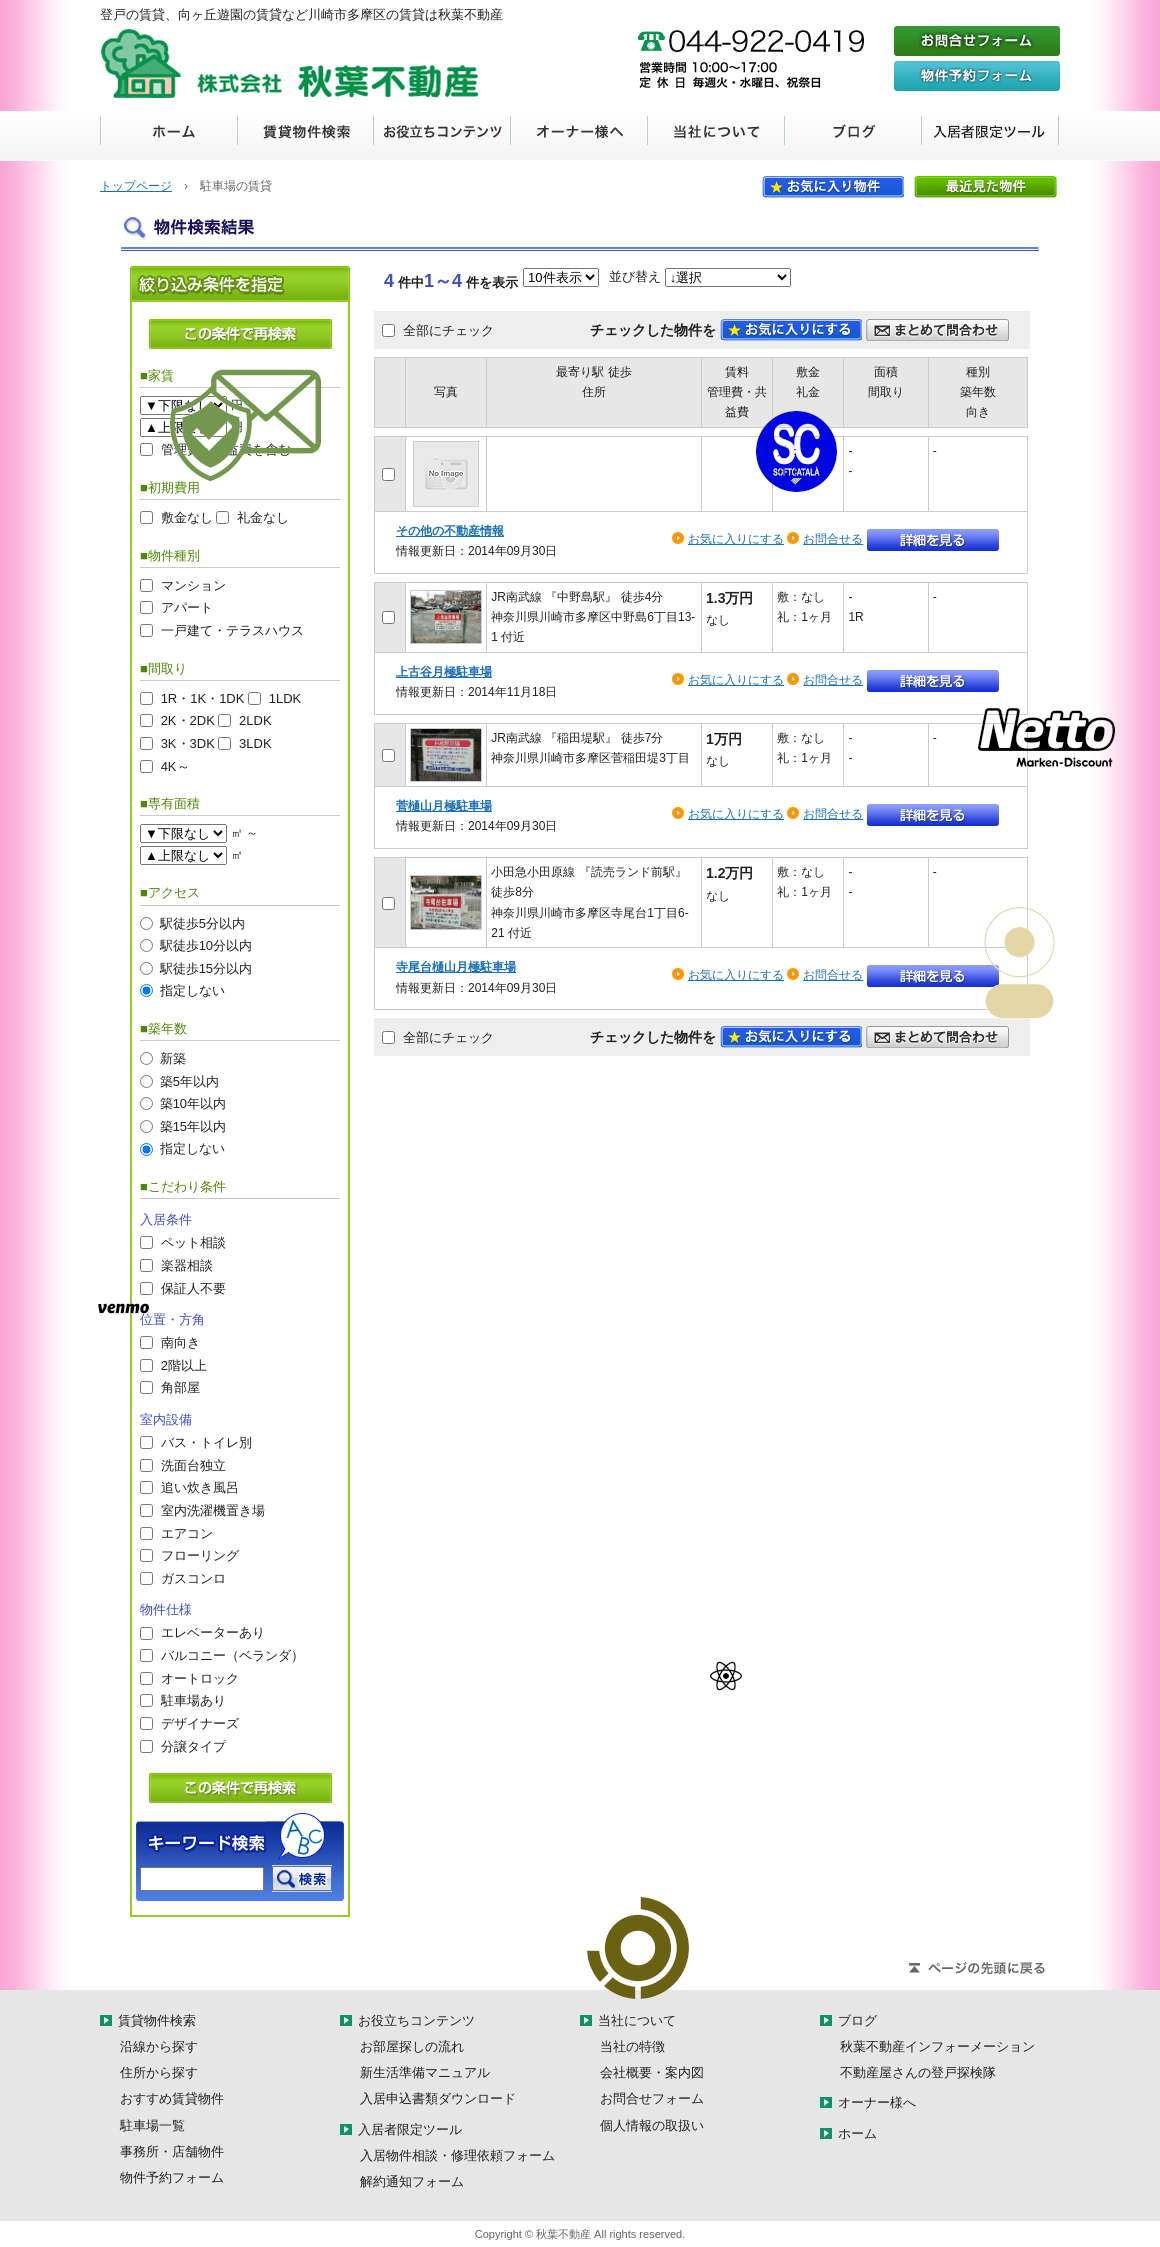 Image resolution: width=1160 pixels, height=2247 pixels. Describe the element at coordinates (796, 451) in the screenshot. I see `visit the Softcatalà website or app` at that location.